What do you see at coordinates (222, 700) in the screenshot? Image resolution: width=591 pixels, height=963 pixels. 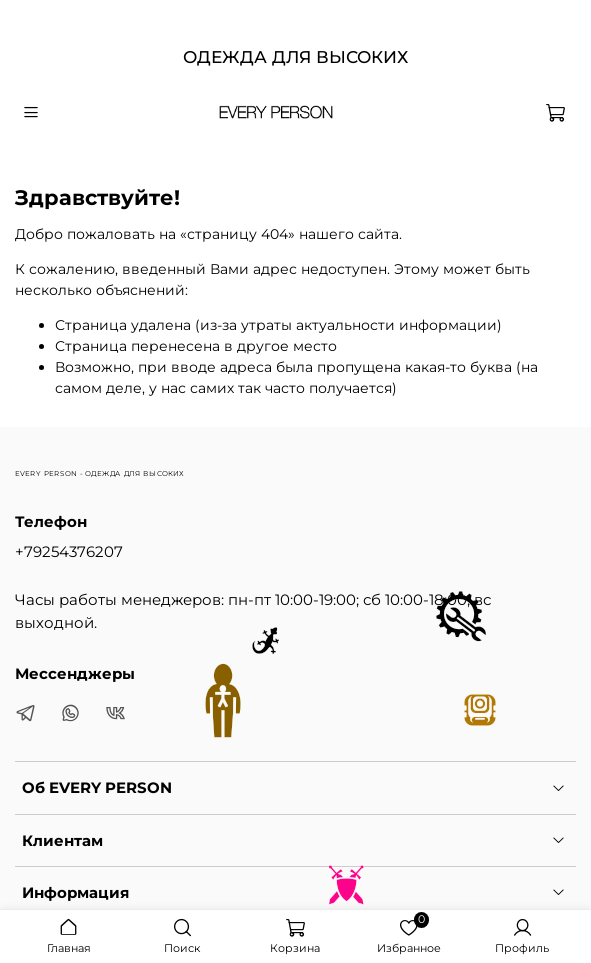 I see `access meditation or mindfulness features` at bounding box center [222, 700].